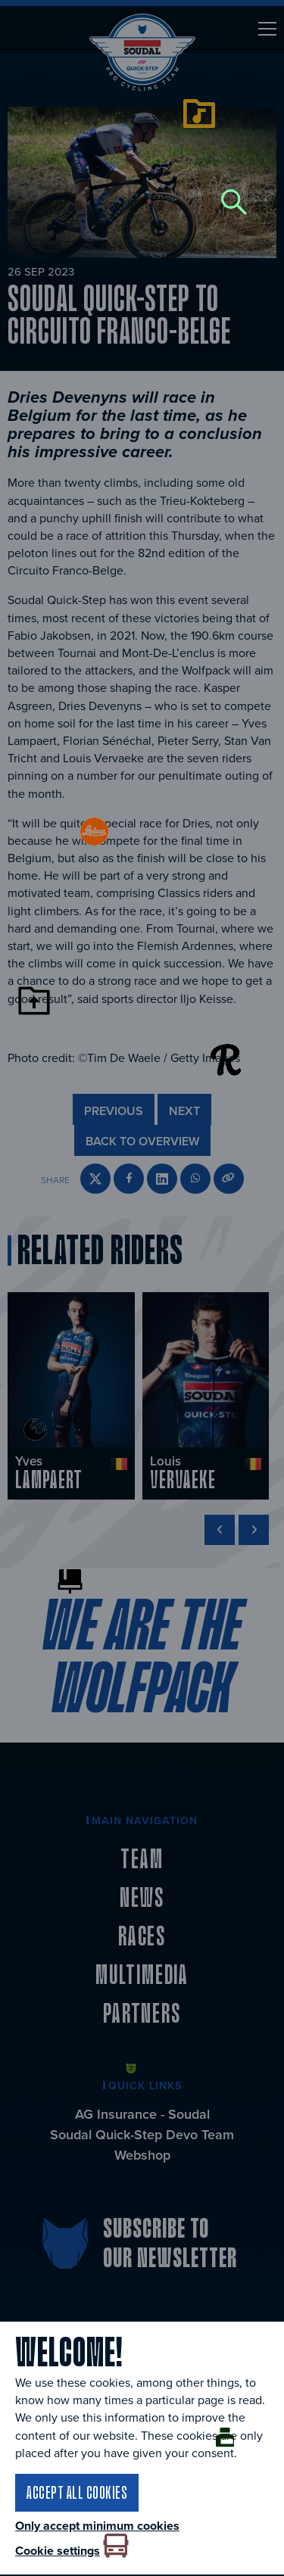 This screenshot has height=2576, width=284. I want to click on leica camera brand logo, so click(94, 831).